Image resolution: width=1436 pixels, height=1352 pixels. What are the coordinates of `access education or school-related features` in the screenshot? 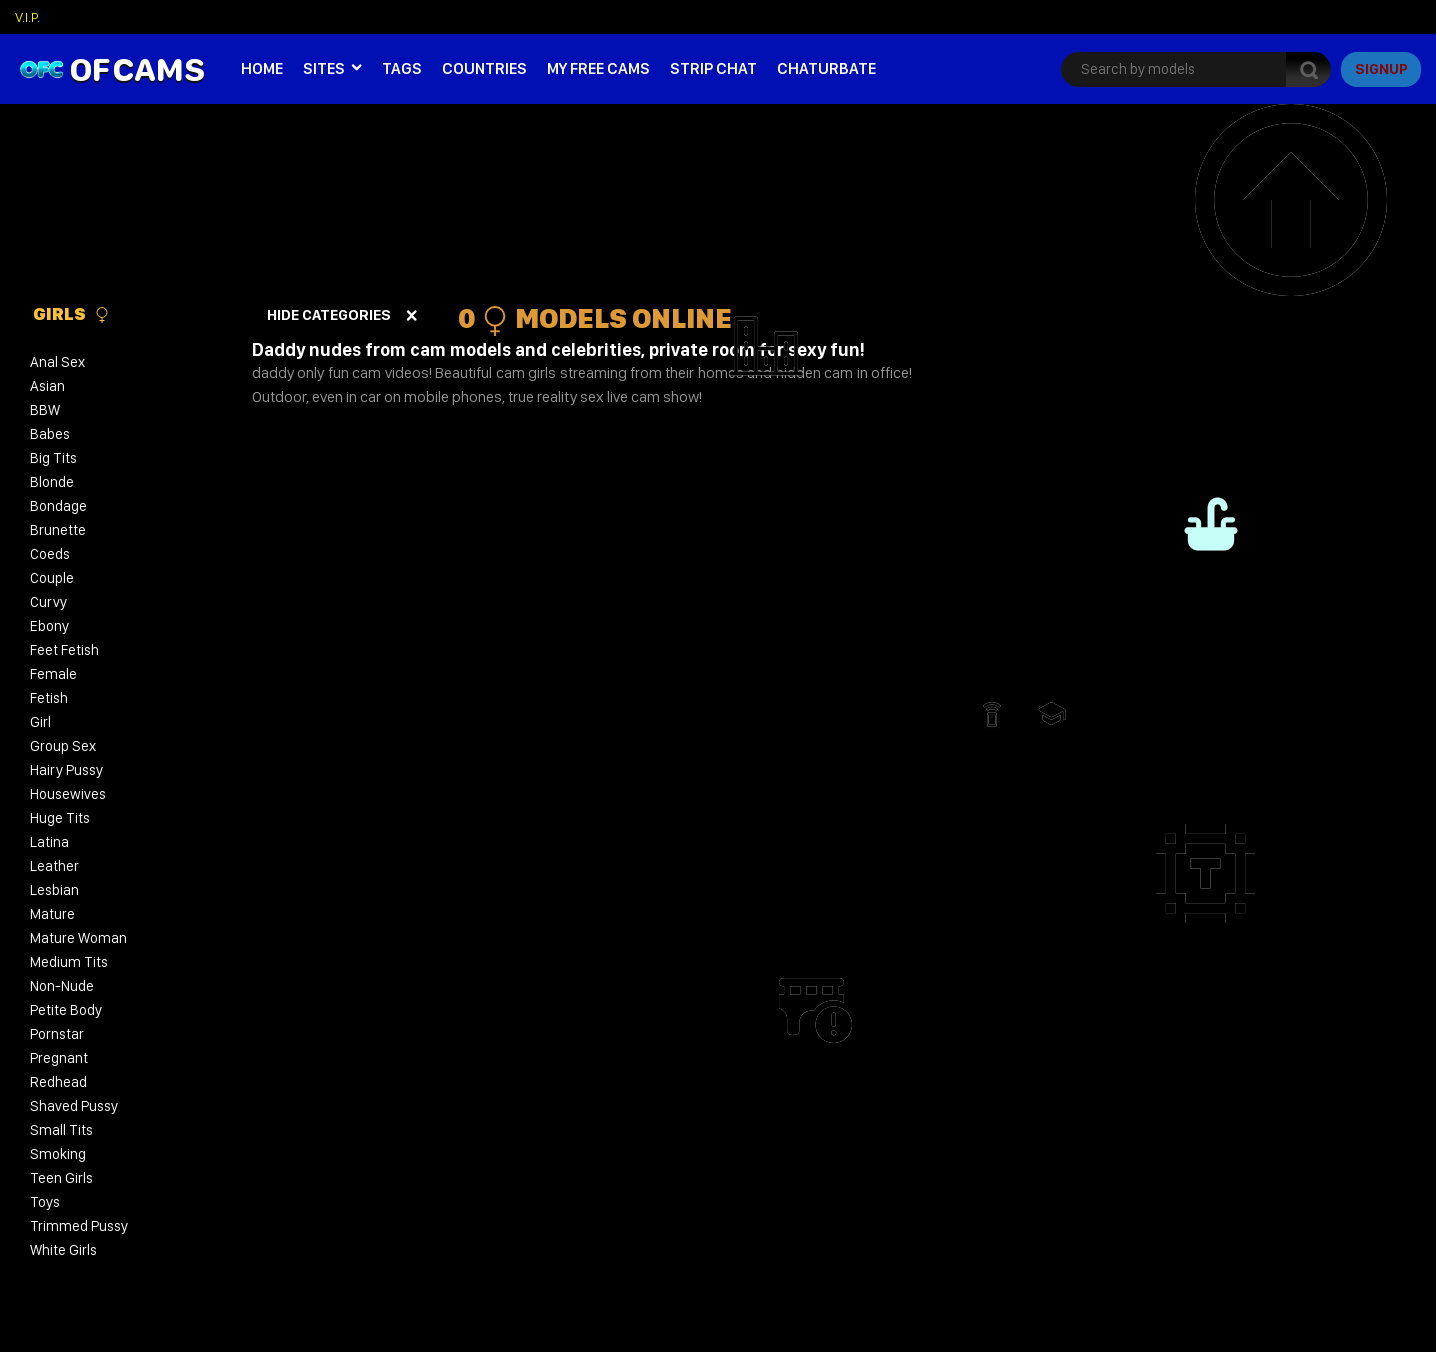 It's located at (1051, 713).